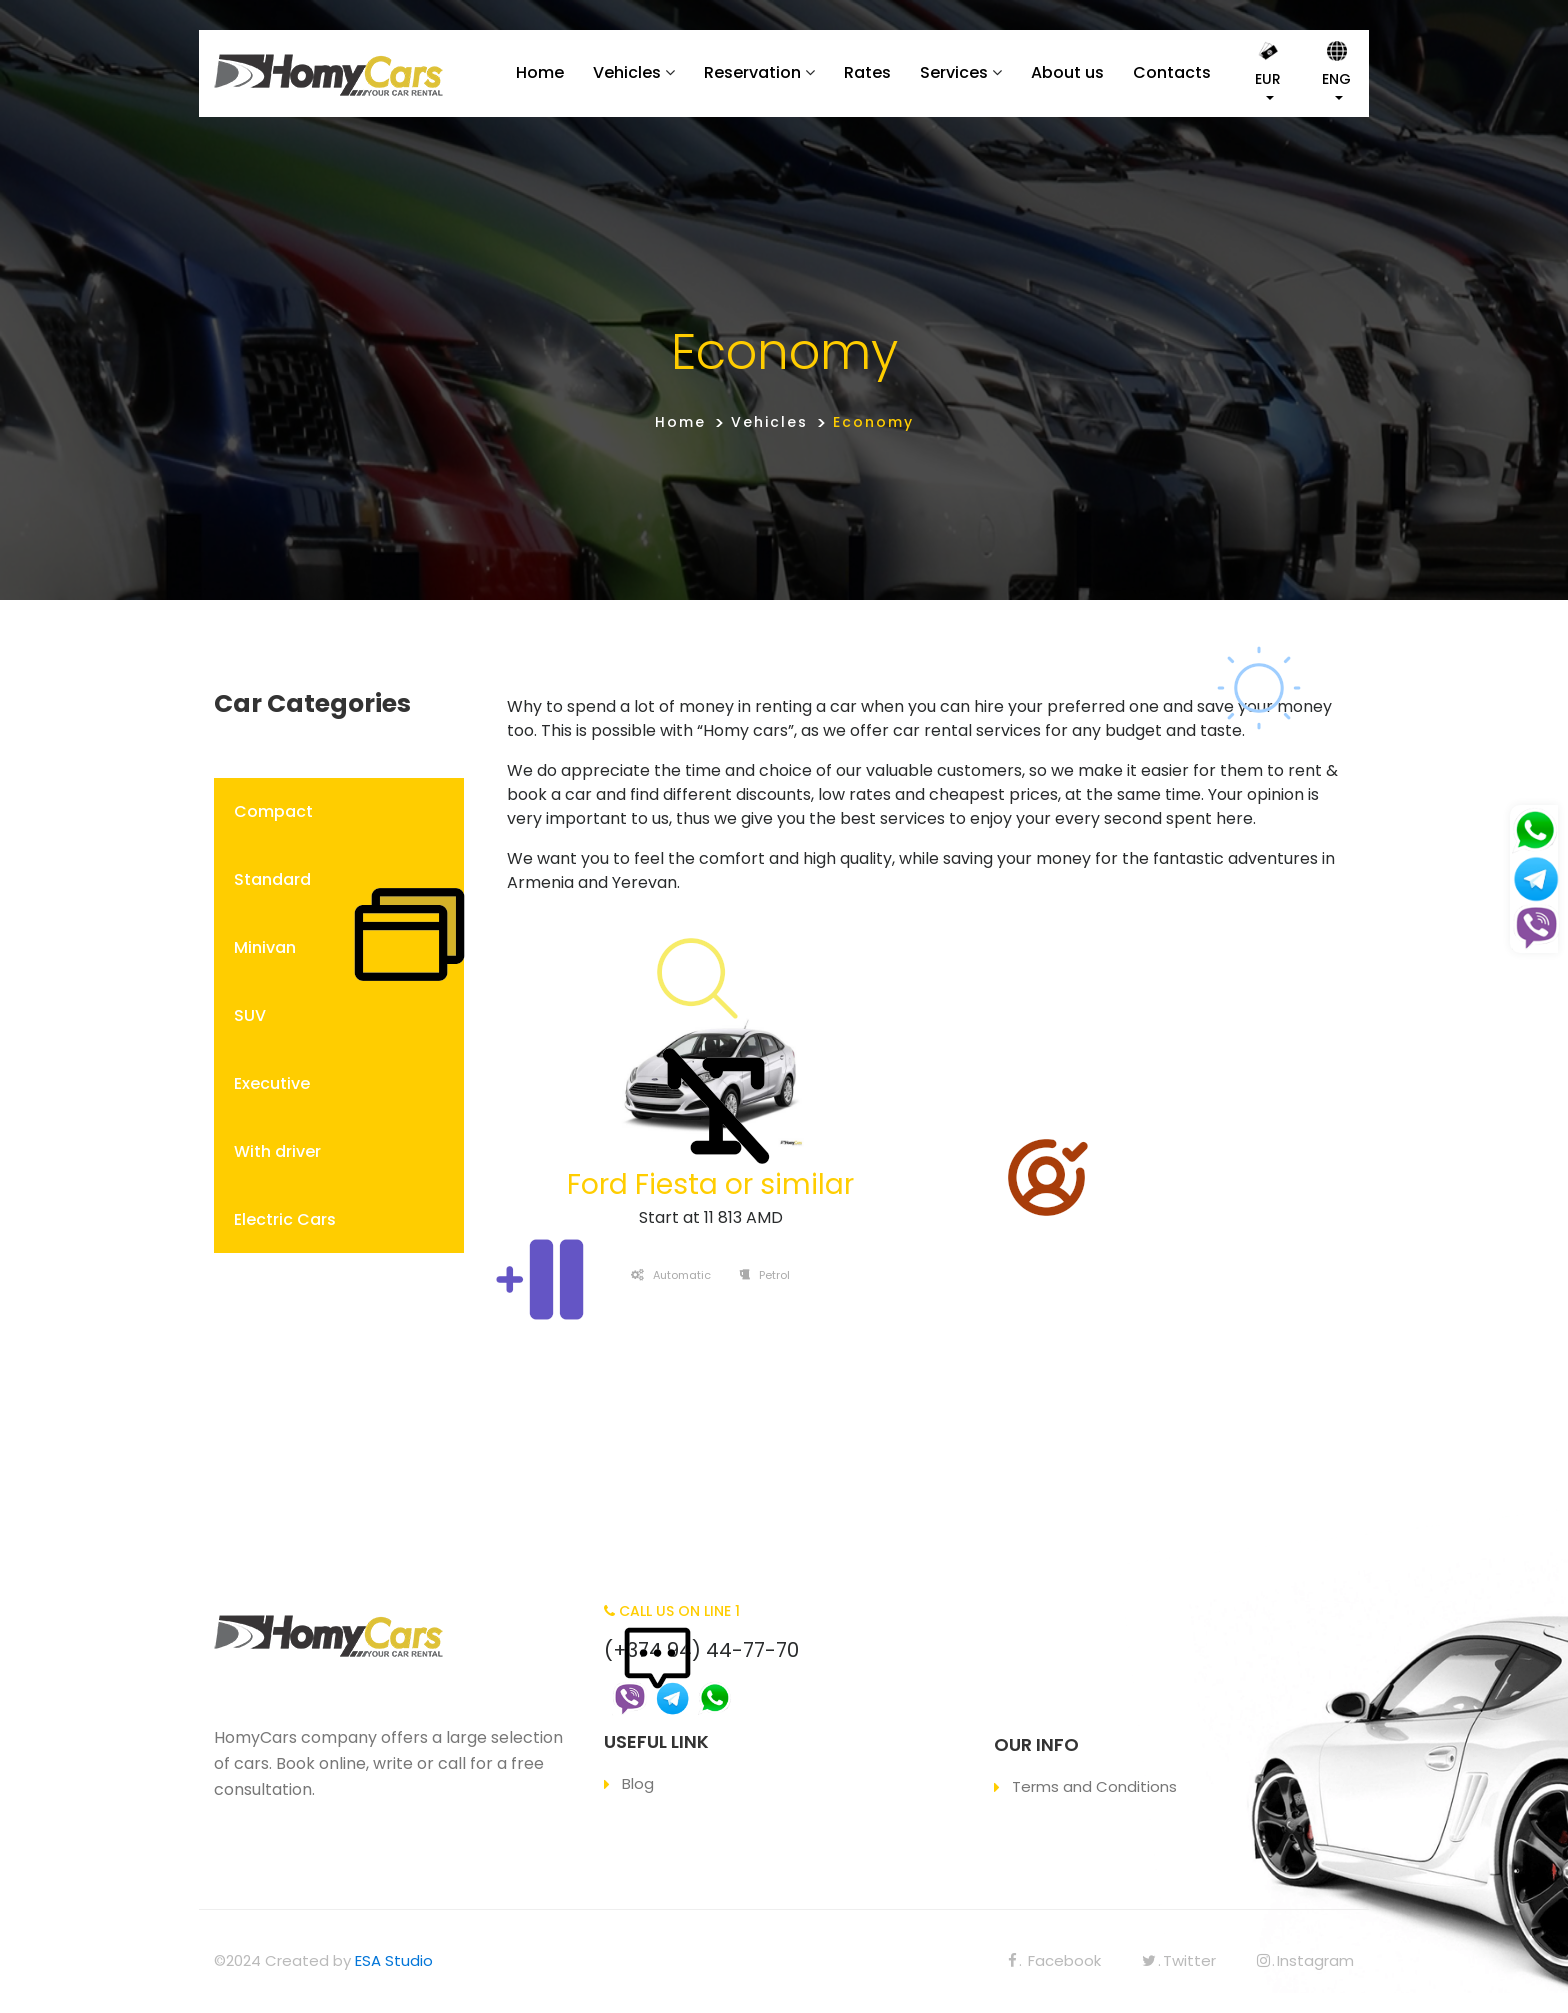  Describe the element at coordinates (657, 1655) in the screenshot. I see `open chat or messaging` at that location.